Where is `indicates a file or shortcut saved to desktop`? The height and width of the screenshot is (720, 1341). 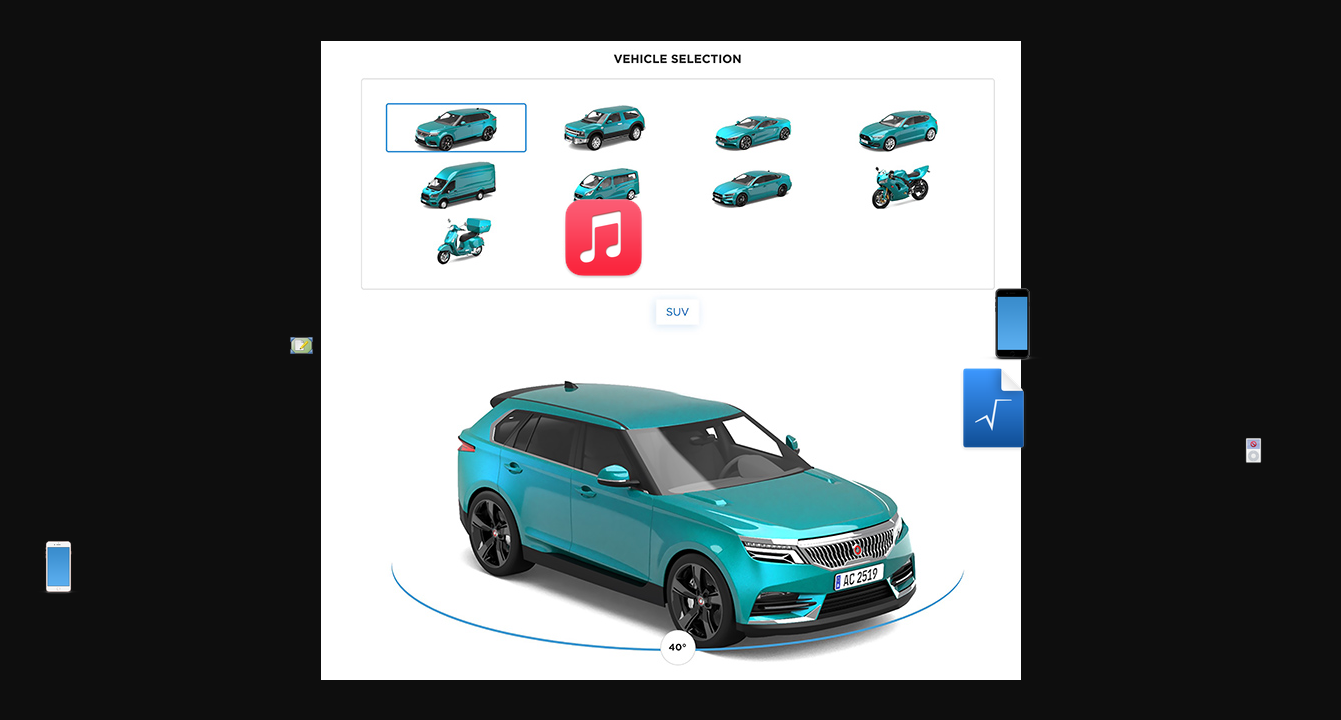
indicates a file or shortcut saved to desktop is located at coordinates (301, 345).